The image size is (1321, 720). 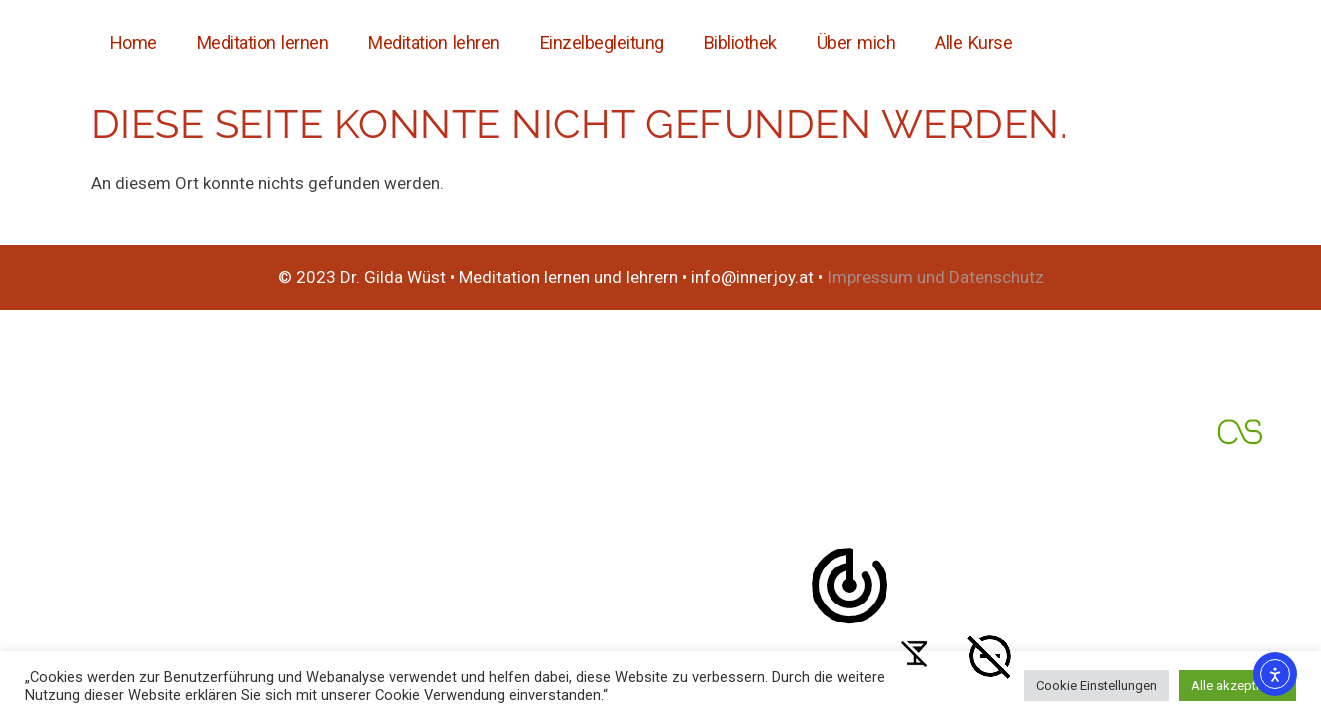 I want to click on track changes or revisions in a document, so click(x=849, y=585).